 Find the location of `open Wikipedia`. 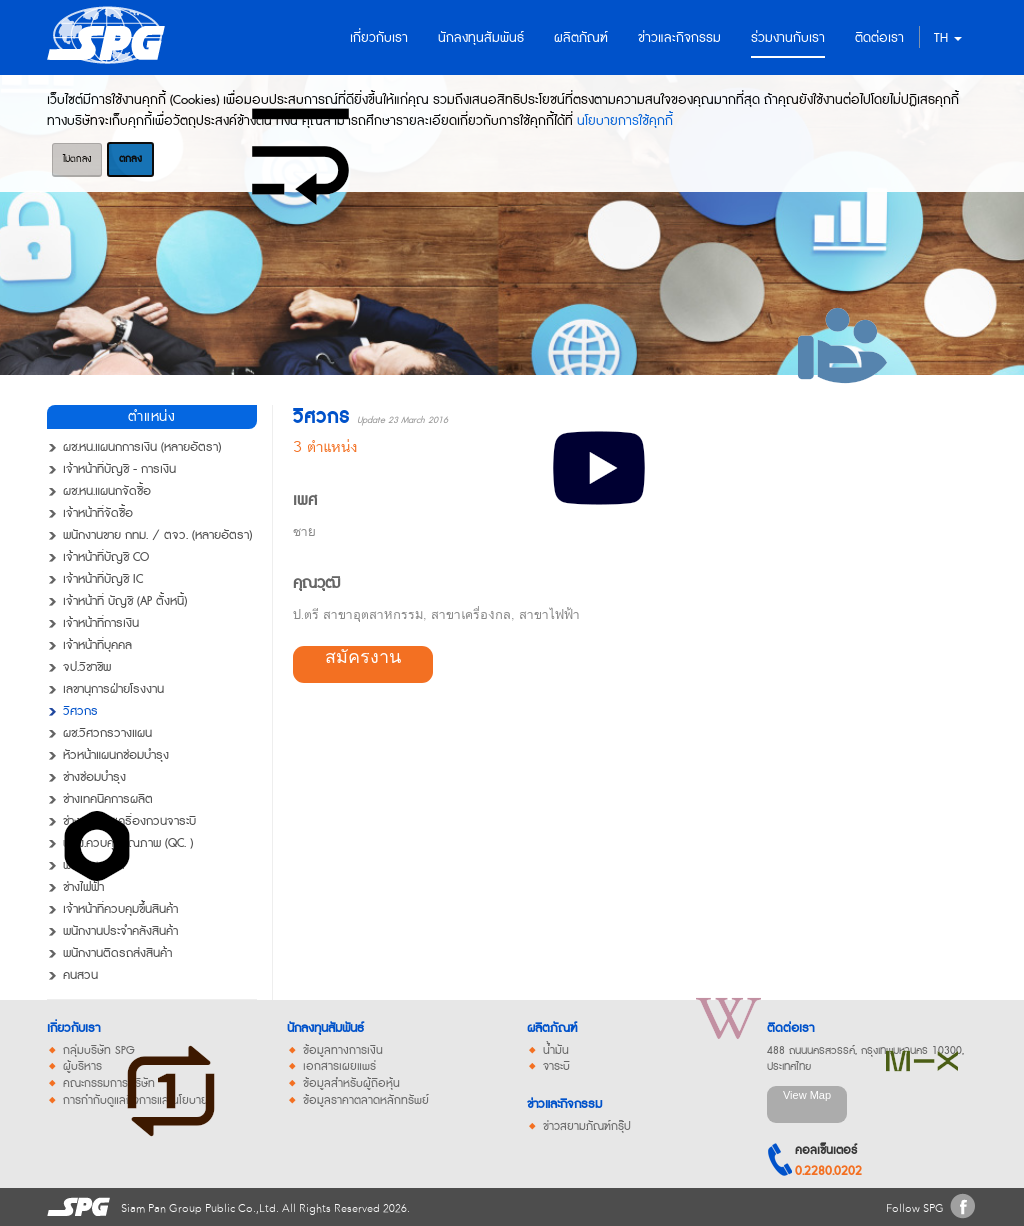

open Wikipedia is located at coordinates (728, 1018).